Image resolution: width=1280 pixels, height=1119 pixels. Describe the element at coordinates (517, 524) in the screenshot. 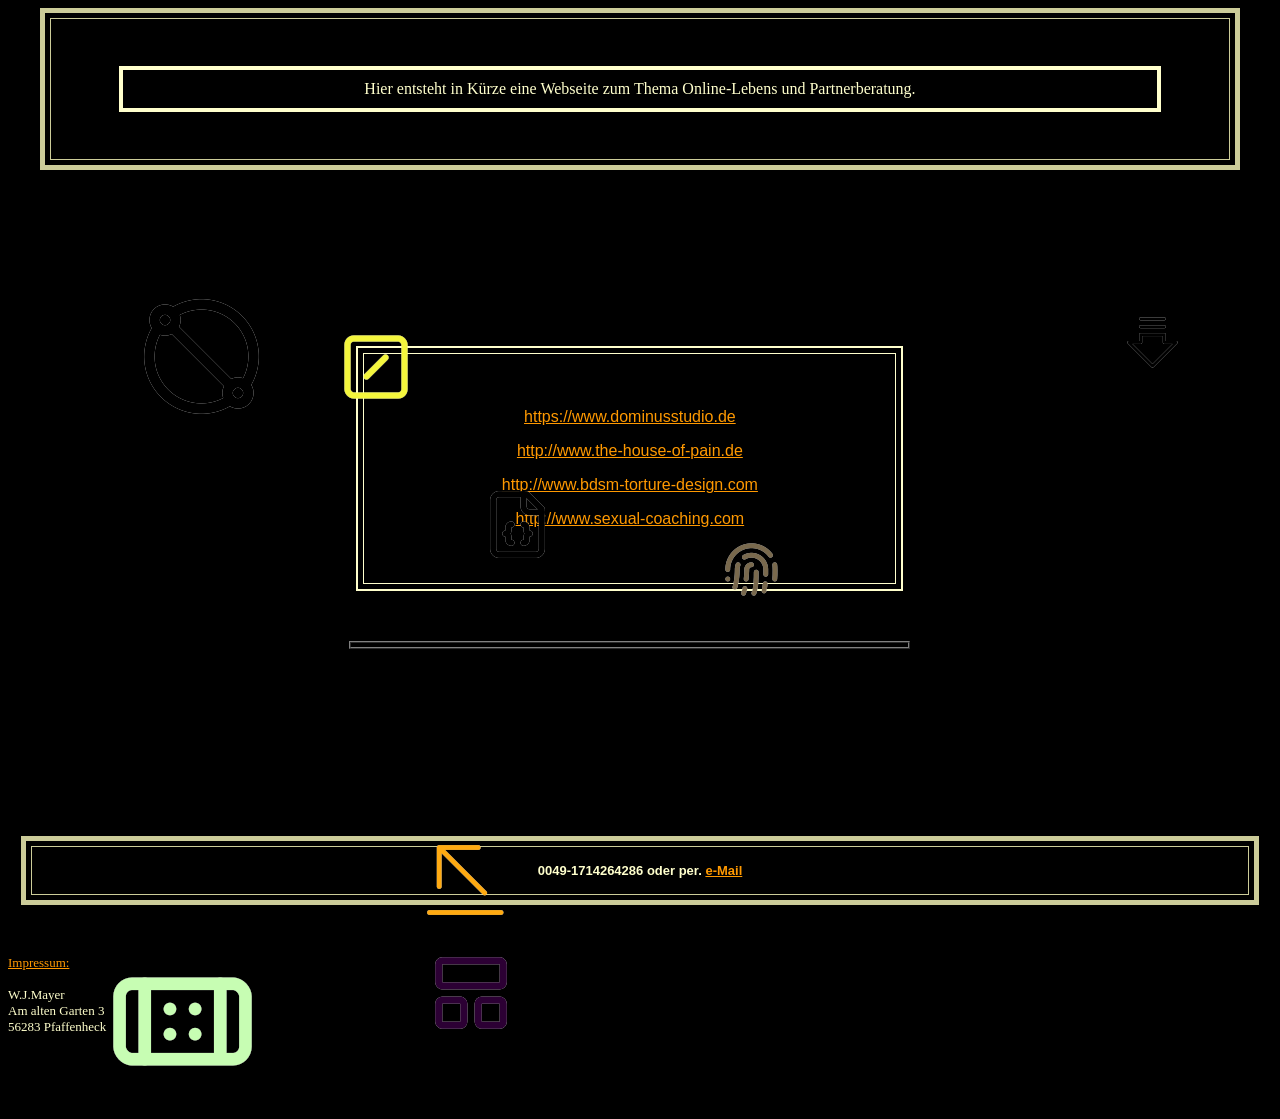

I see `view or open a JSON file` at that location.